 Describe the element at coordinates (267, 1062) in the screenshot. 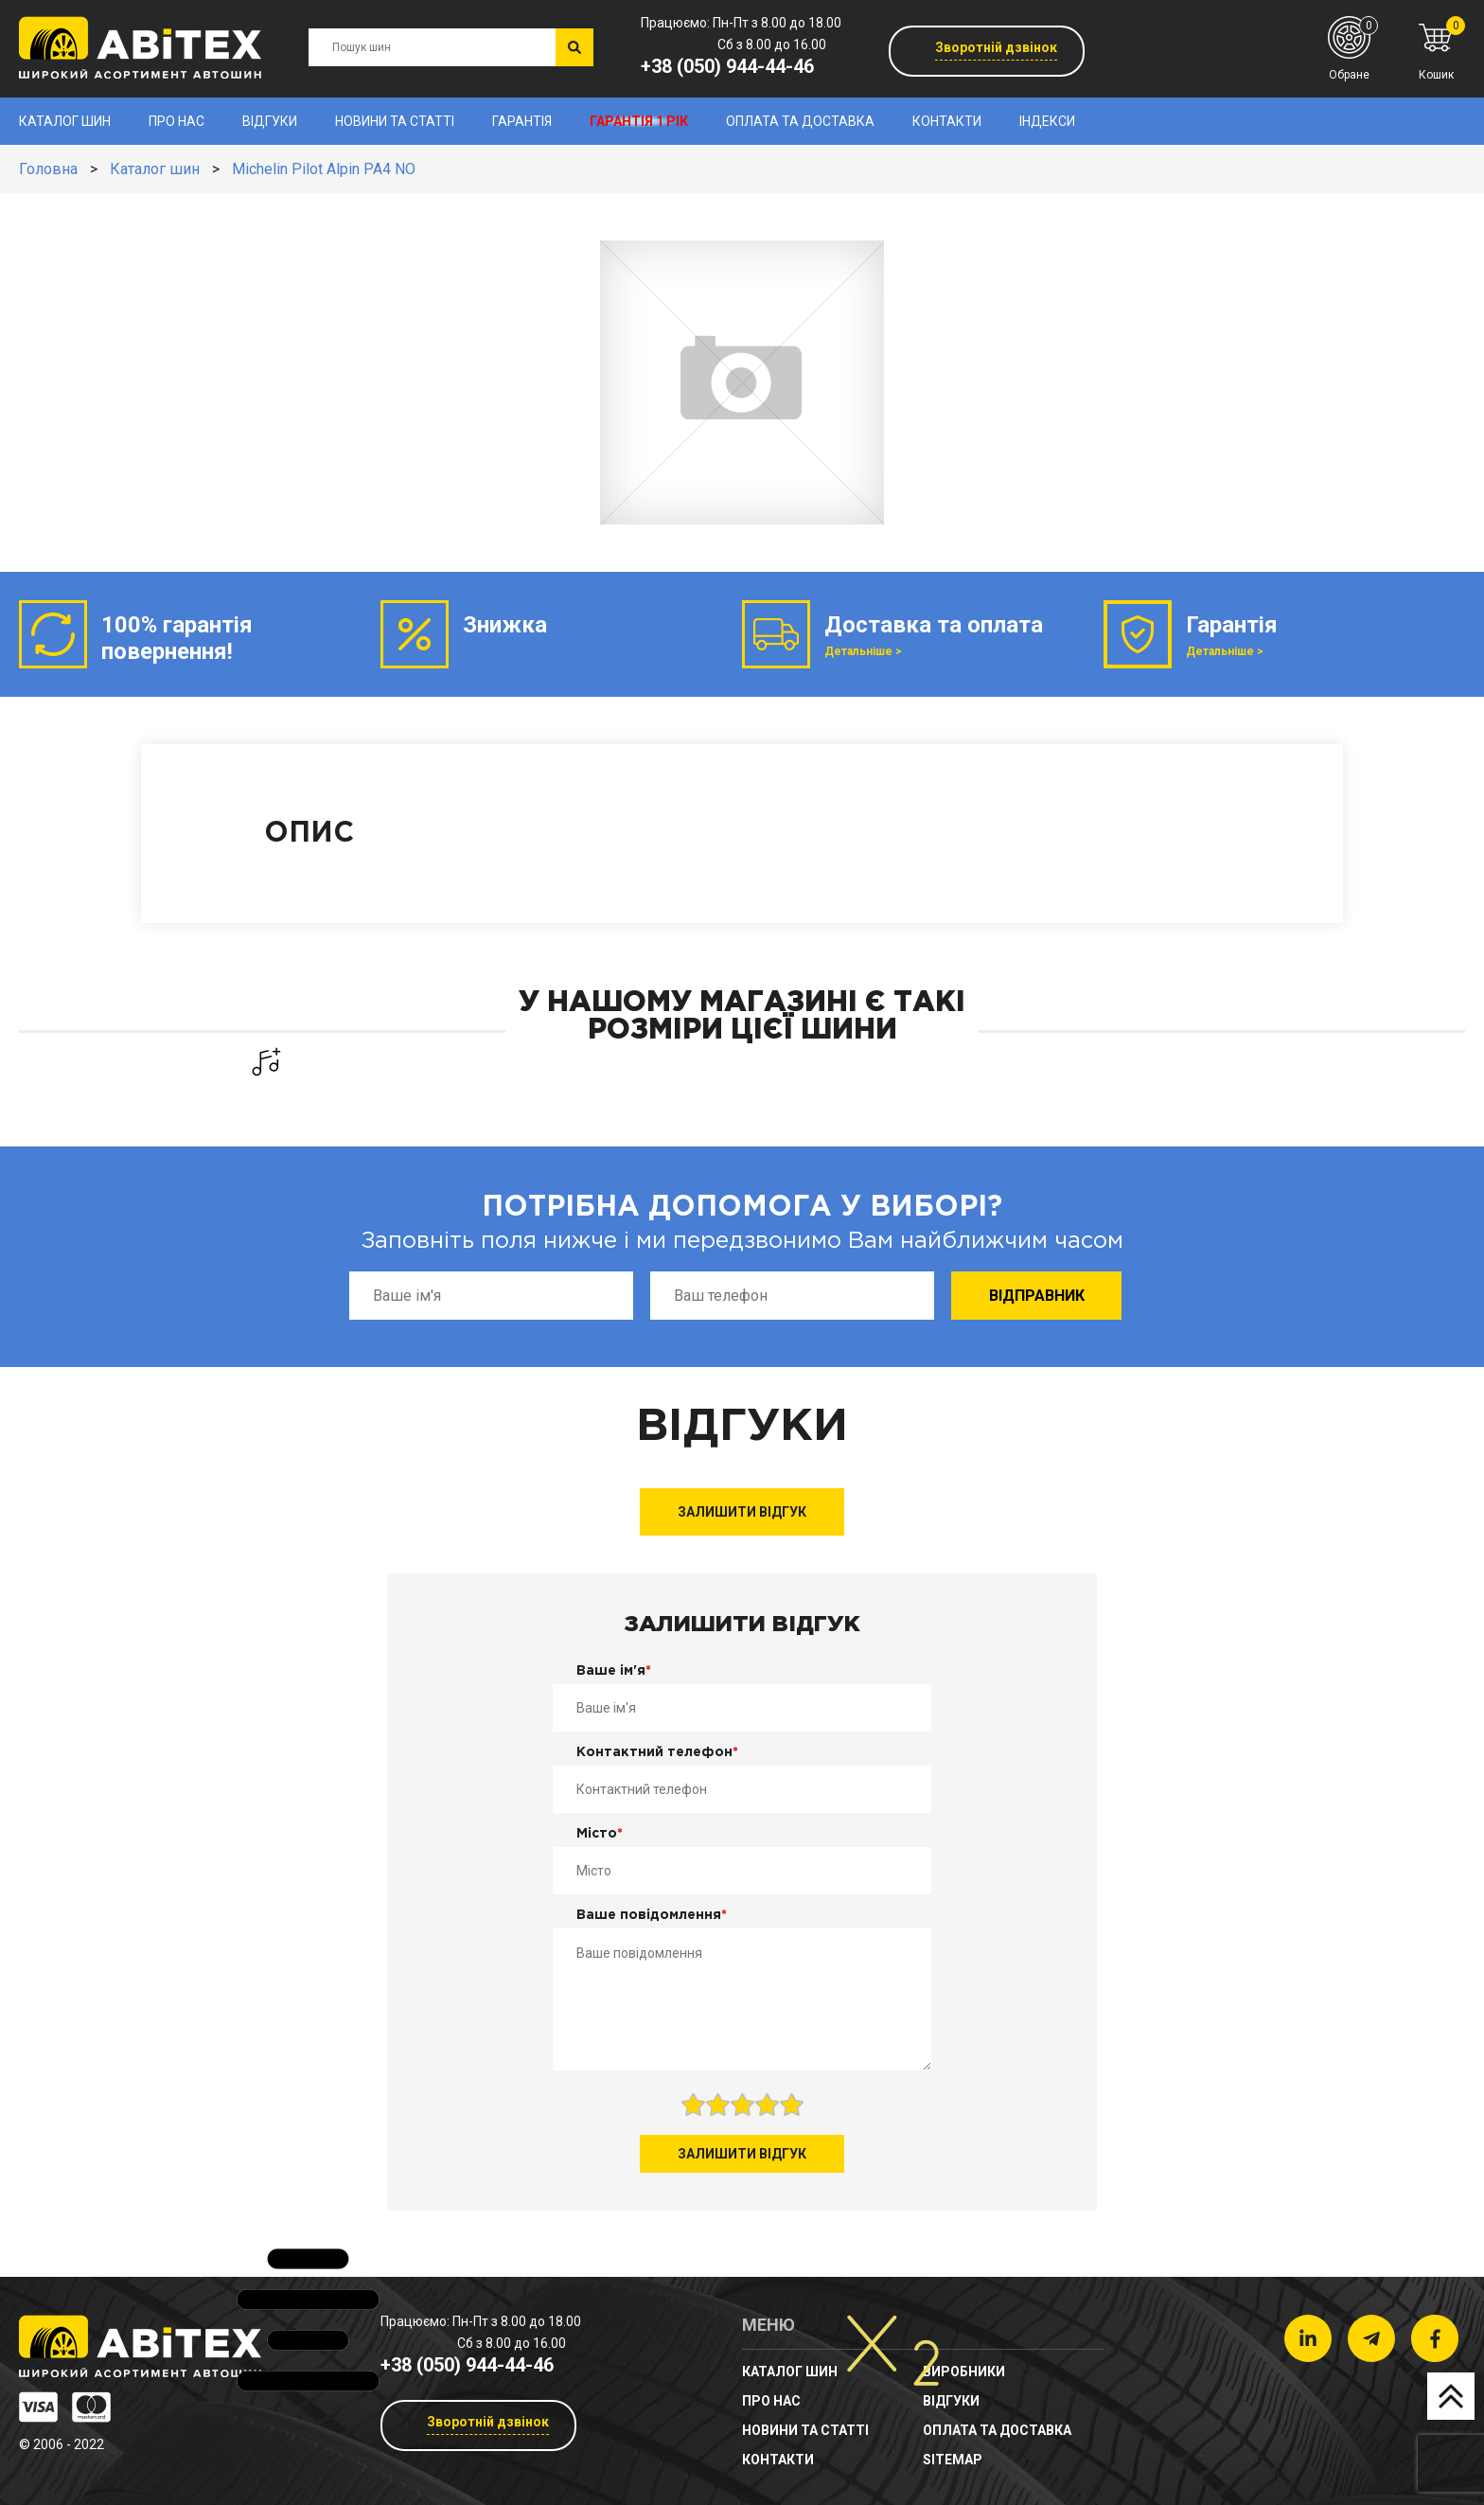

I see `add a new song to your library` at that location.